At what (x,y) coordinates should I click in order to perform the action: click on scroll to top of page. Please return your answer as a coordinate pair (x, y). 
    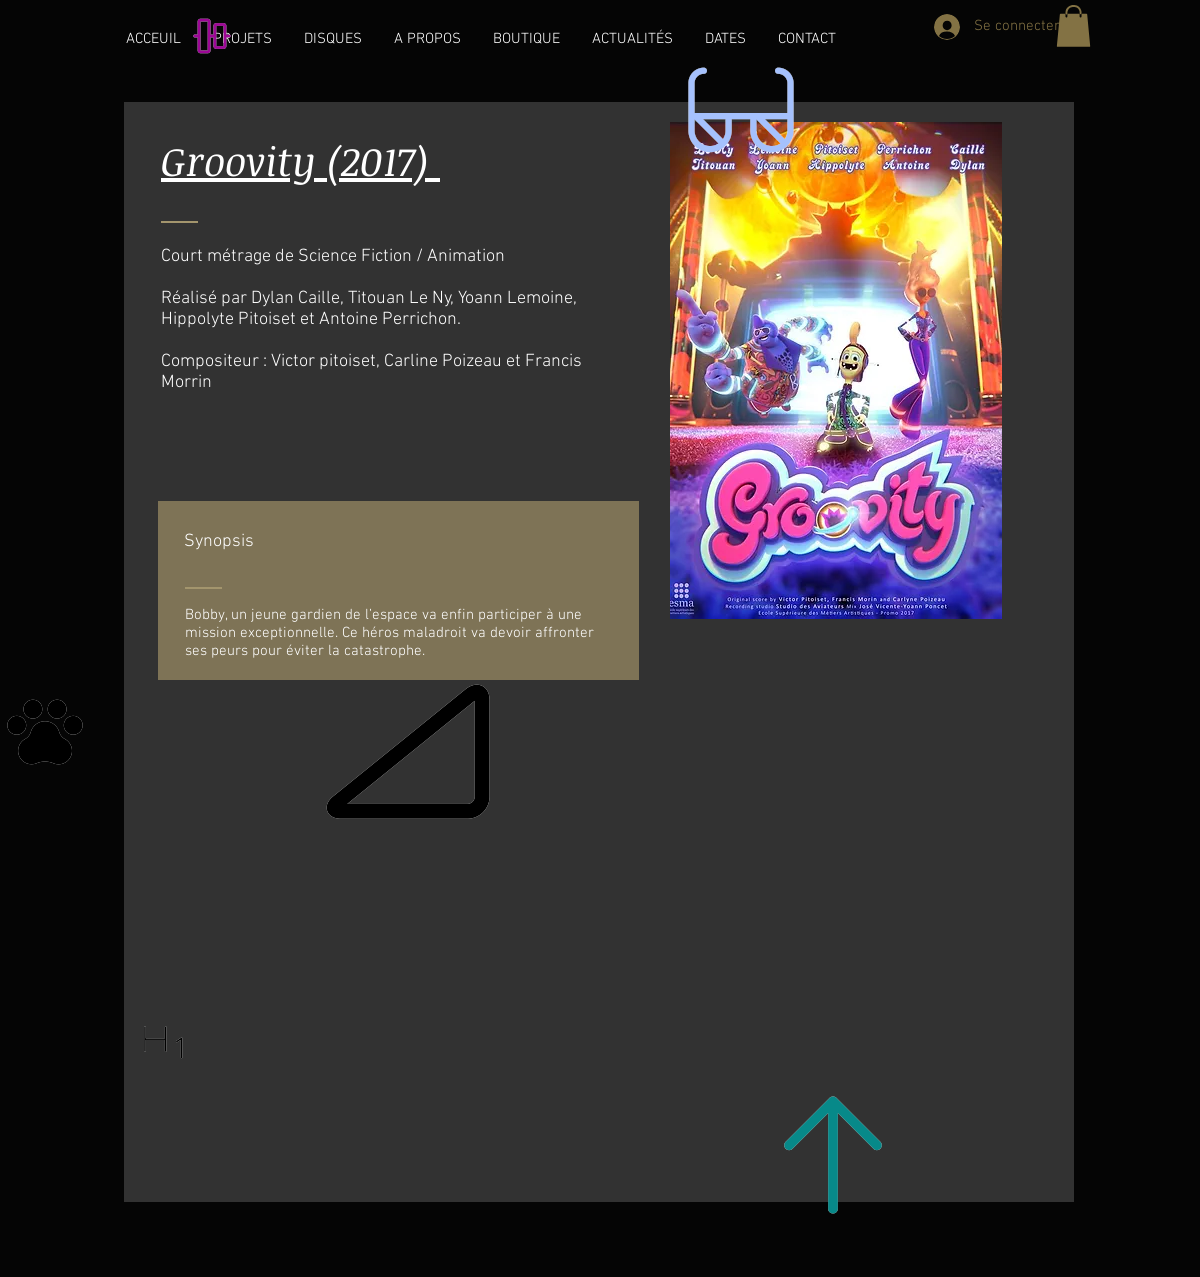
    Looking at the image, I should click on (833, 1155).